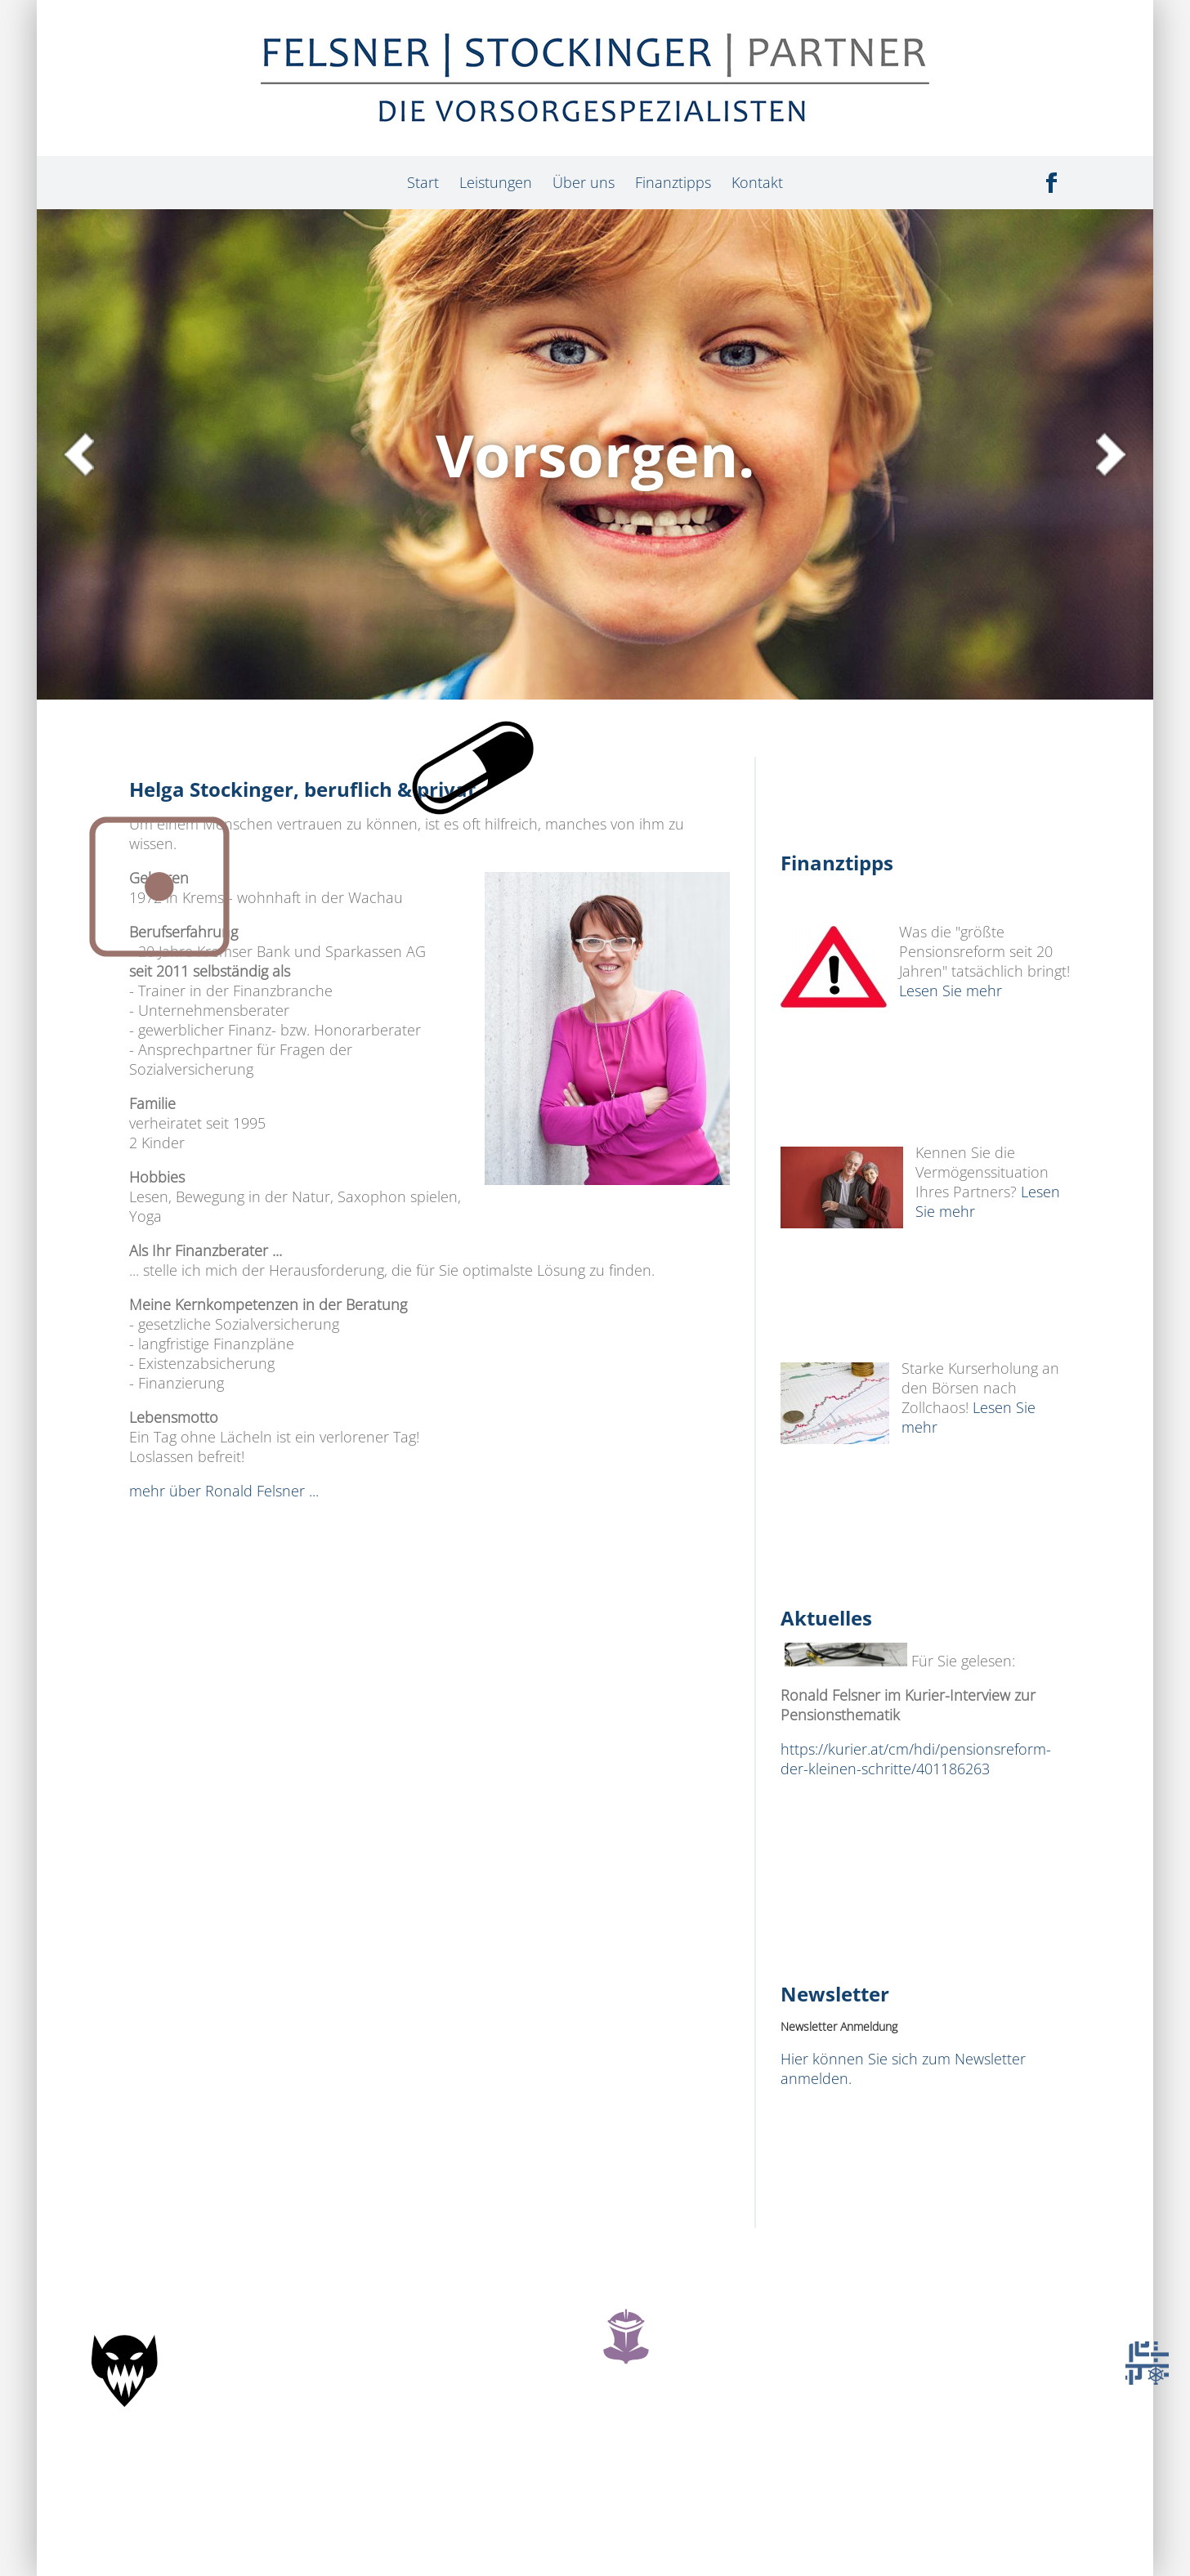  Describe the element at coordinates (472, 770) in the screenshot. I see `access medication reminders or health tracking` at that location.